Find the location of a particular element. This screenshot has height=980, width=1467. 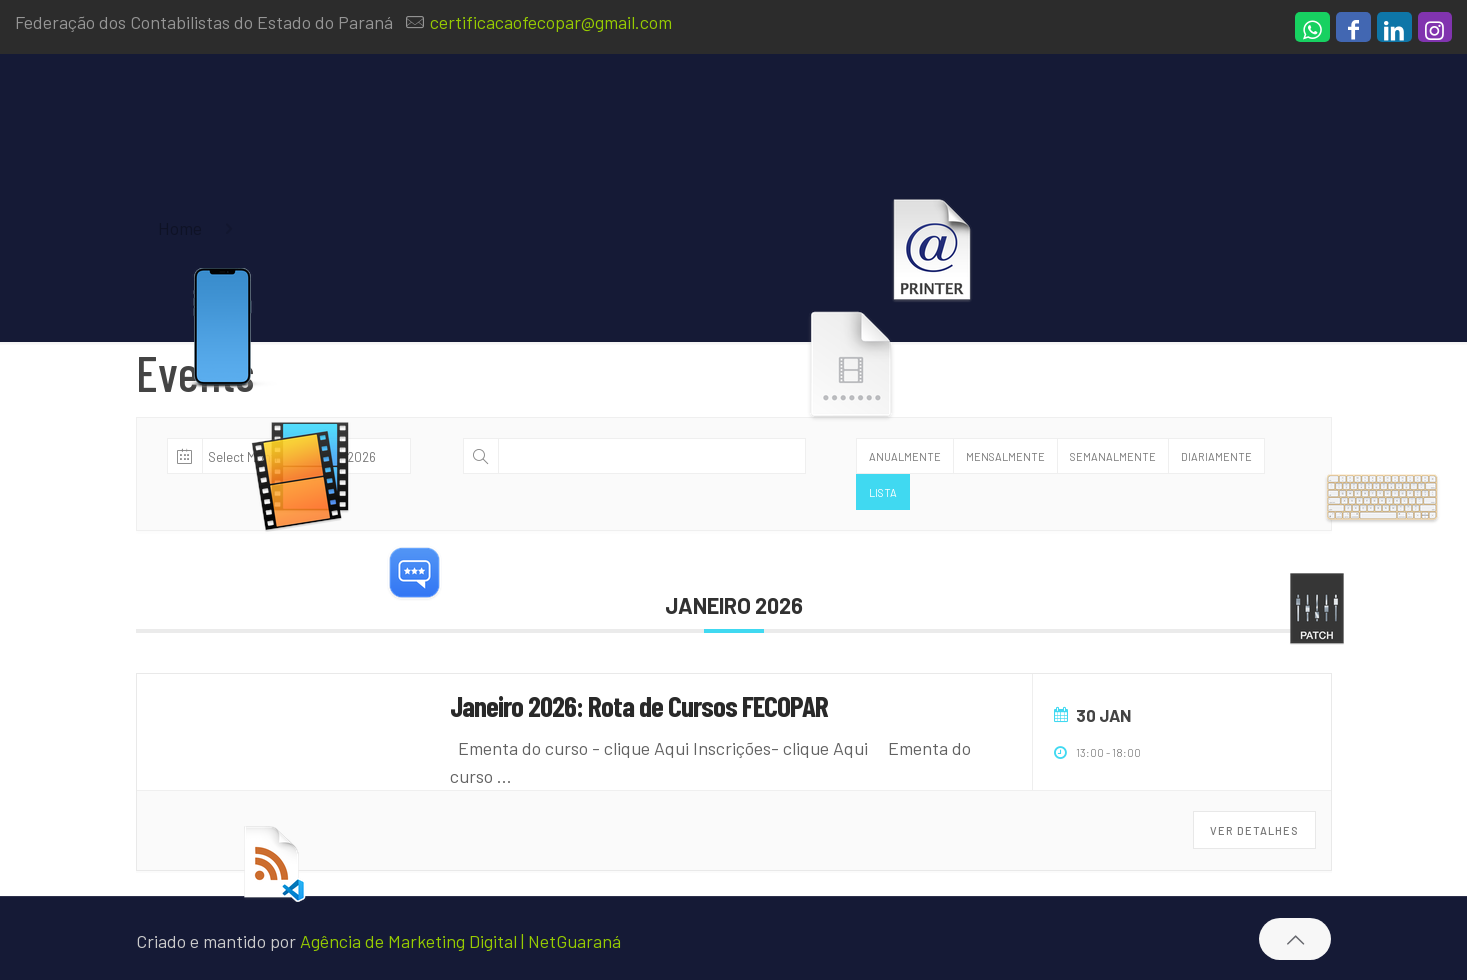

iPhone 12 Pro Max device icon is located at coordinates (222, 328).